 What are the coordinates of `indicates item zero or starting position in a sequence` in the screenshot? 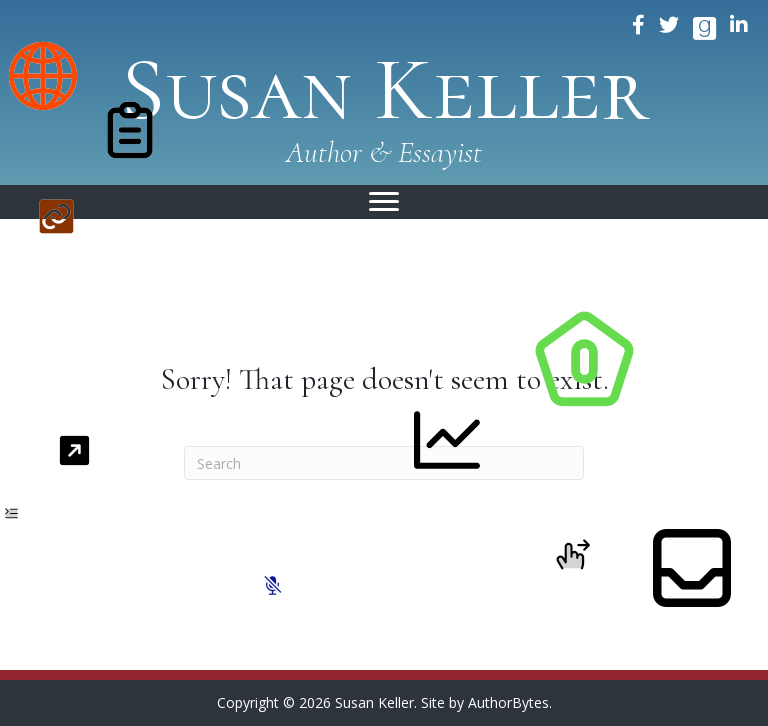 It's located at (584, 361).